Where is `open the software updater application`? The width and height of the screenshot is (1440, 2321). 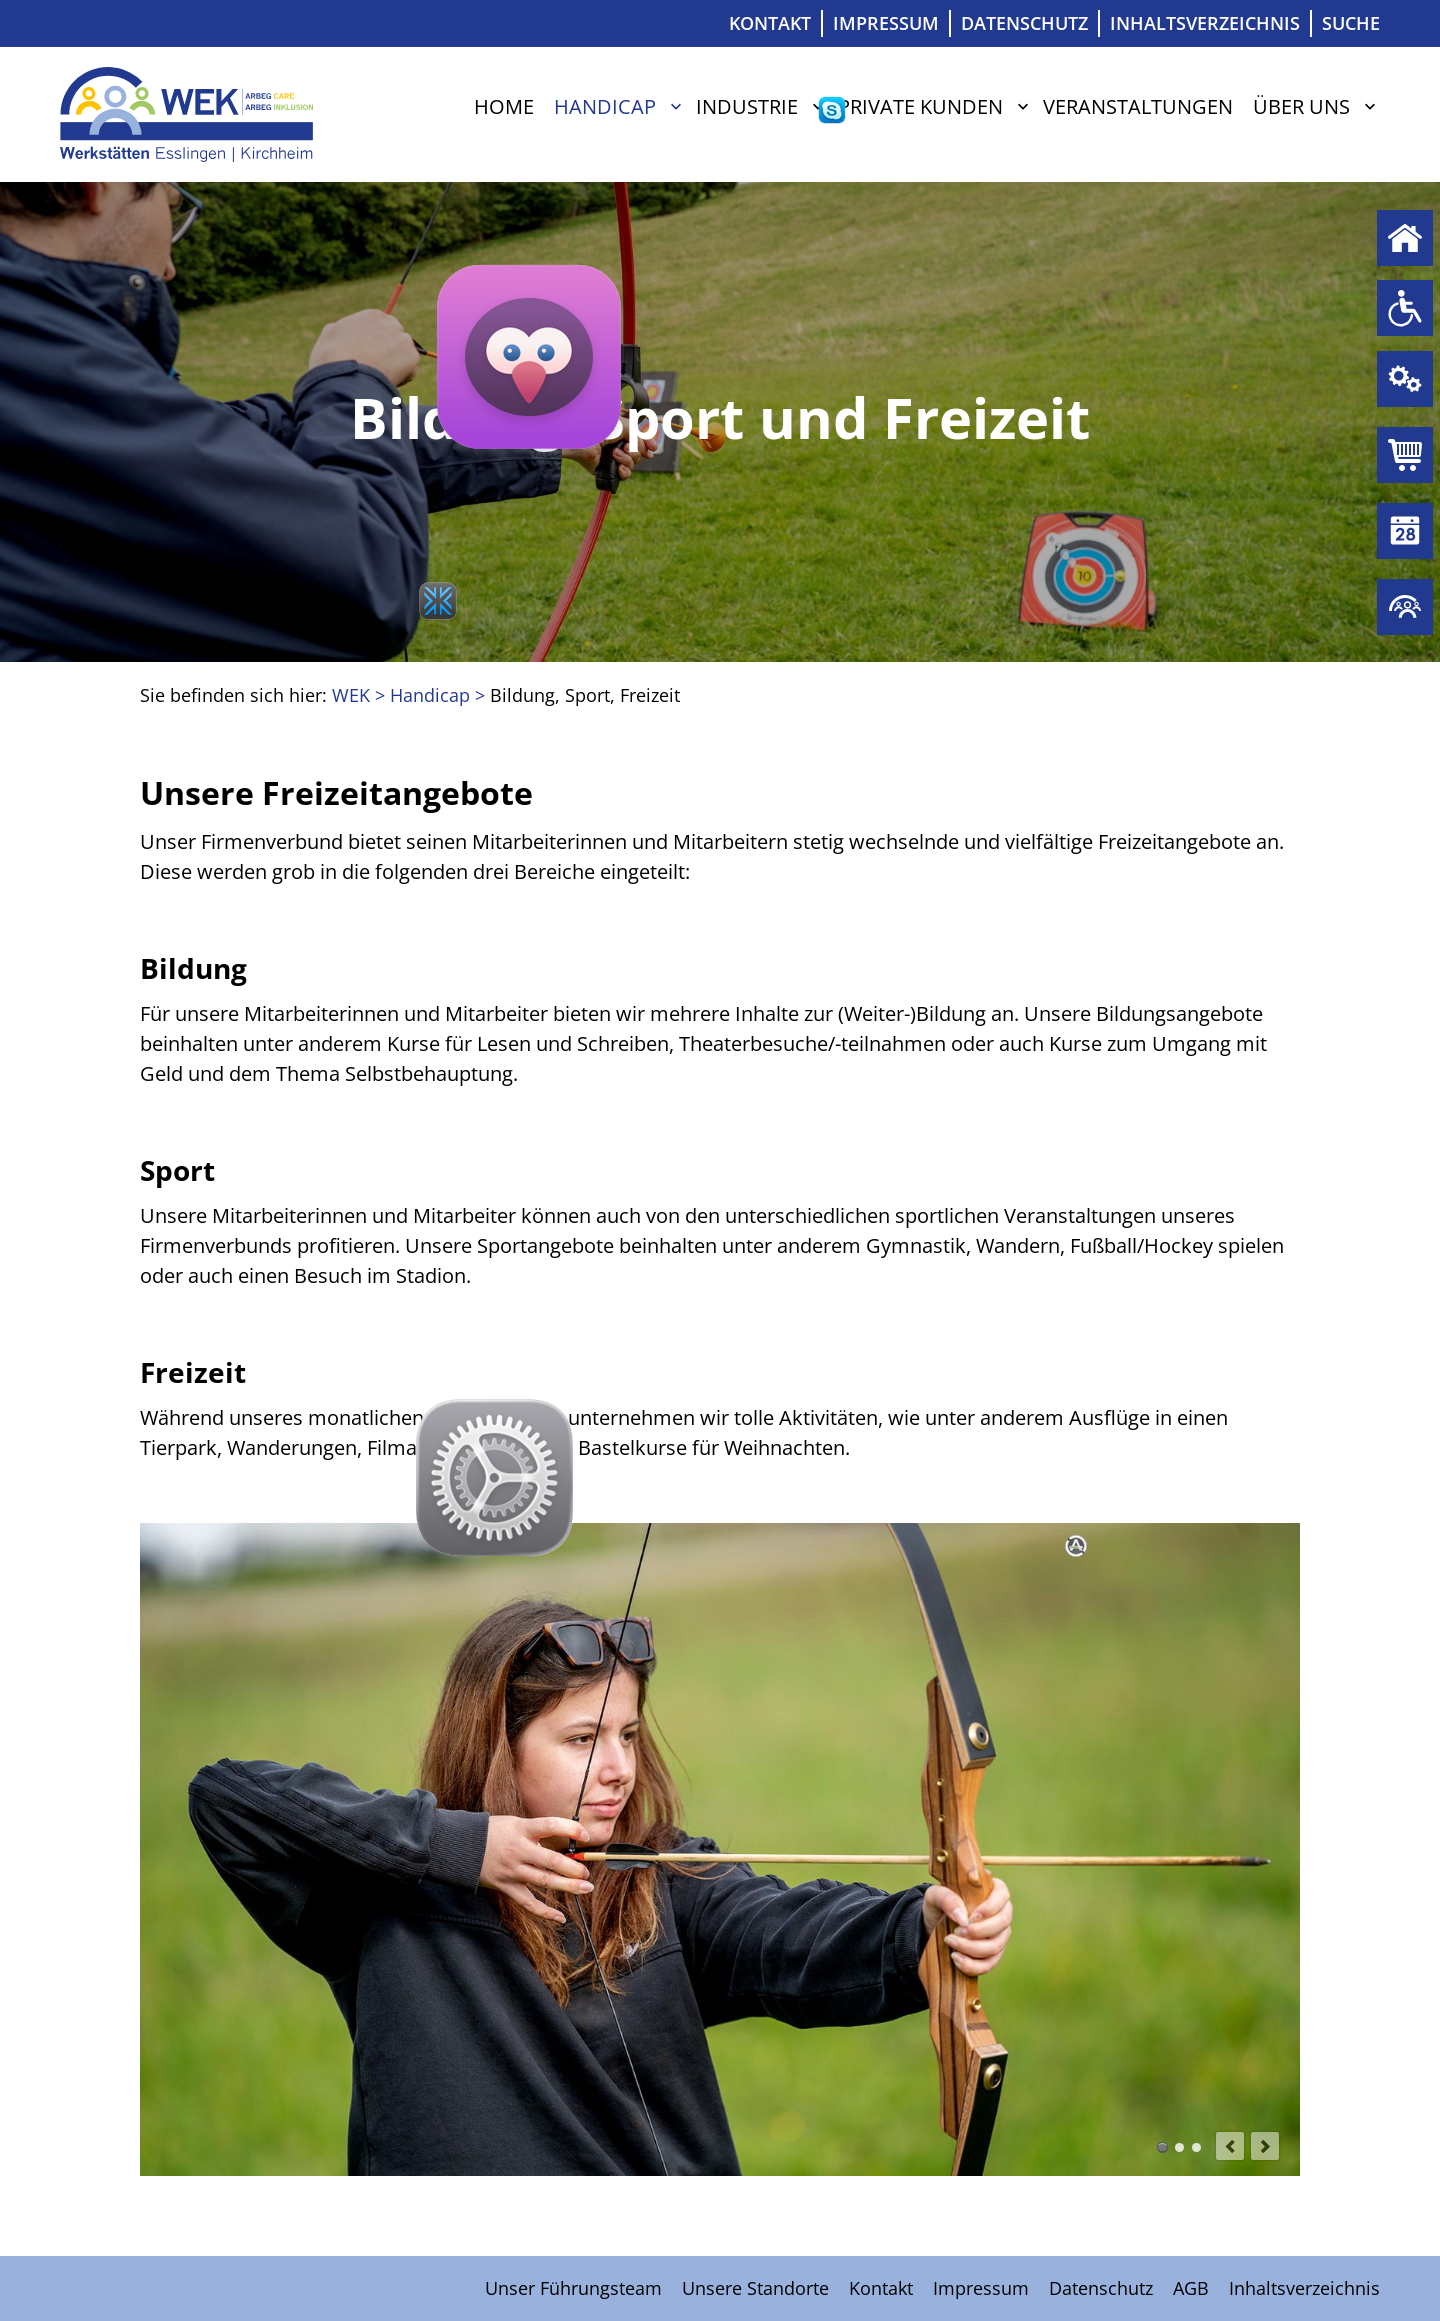 open the software updater application is located at coordinates (1076, 1546).